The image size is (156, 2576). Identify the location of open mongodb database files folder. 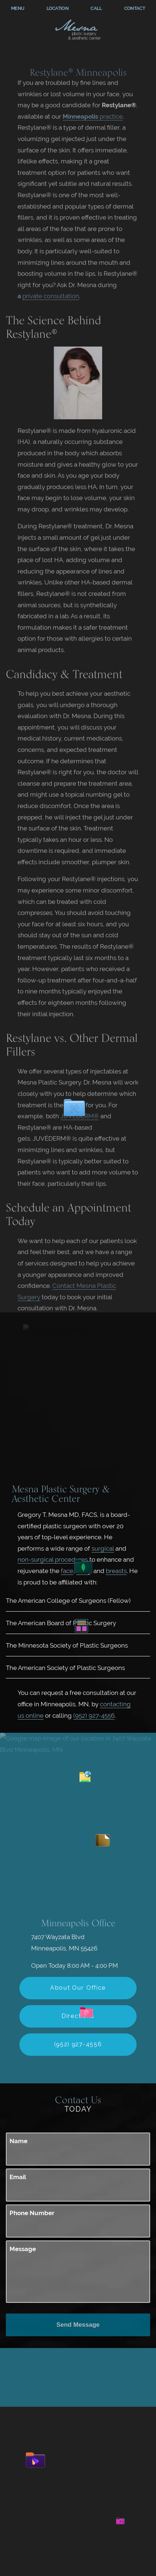
(83, 1566).